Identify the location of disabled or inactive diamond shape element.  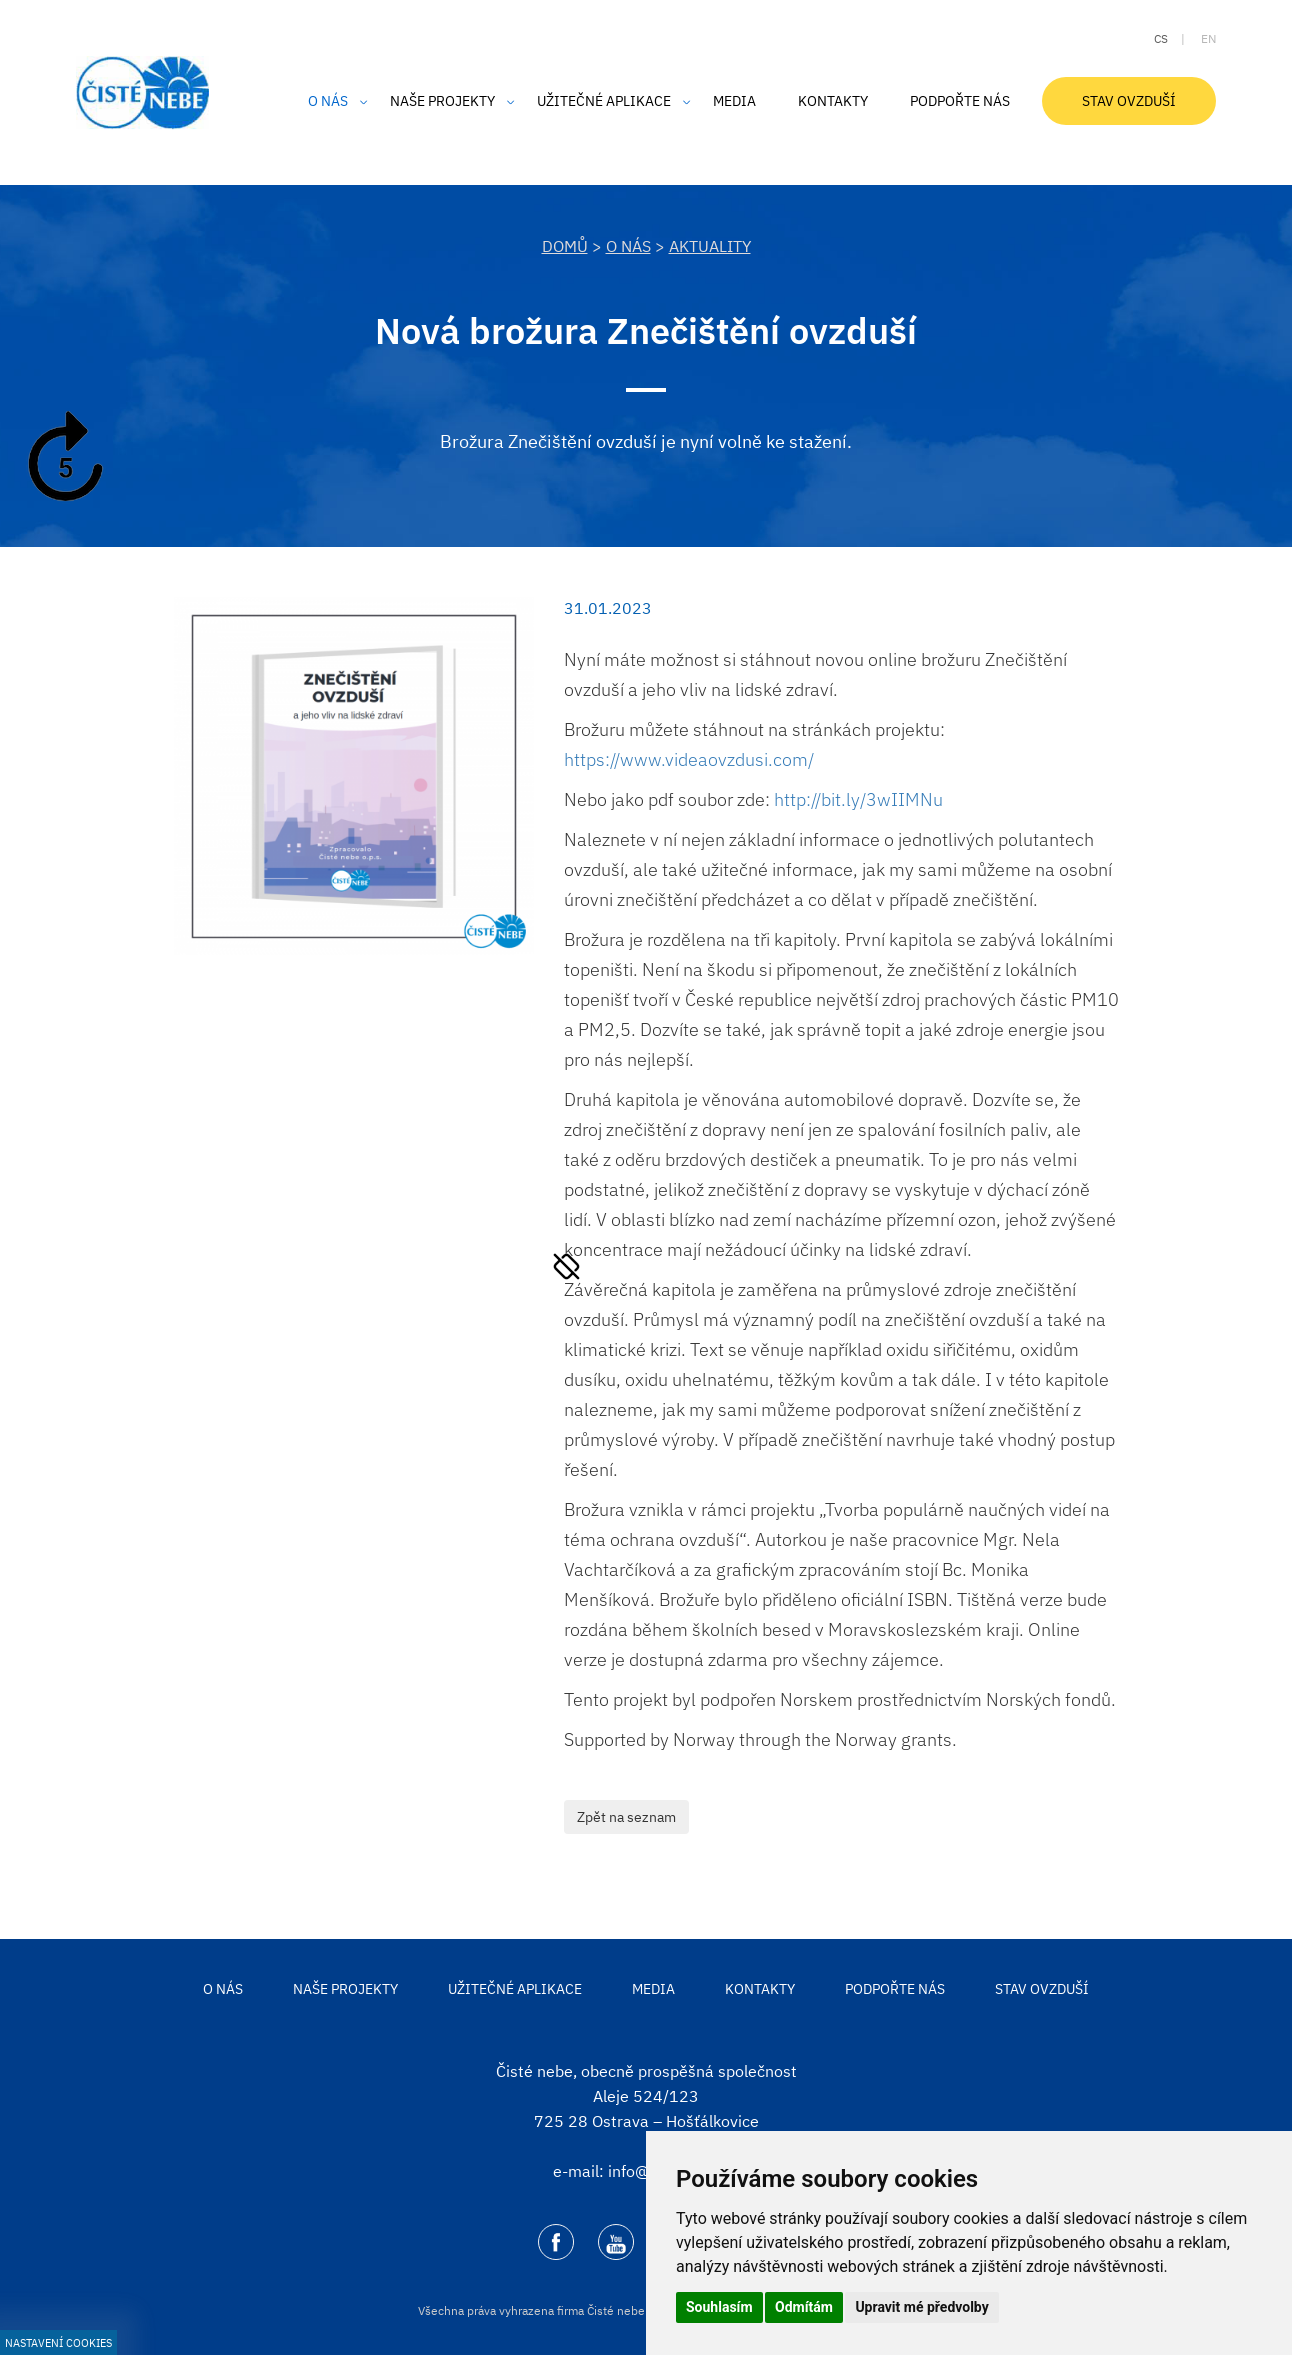
(566, 1266).